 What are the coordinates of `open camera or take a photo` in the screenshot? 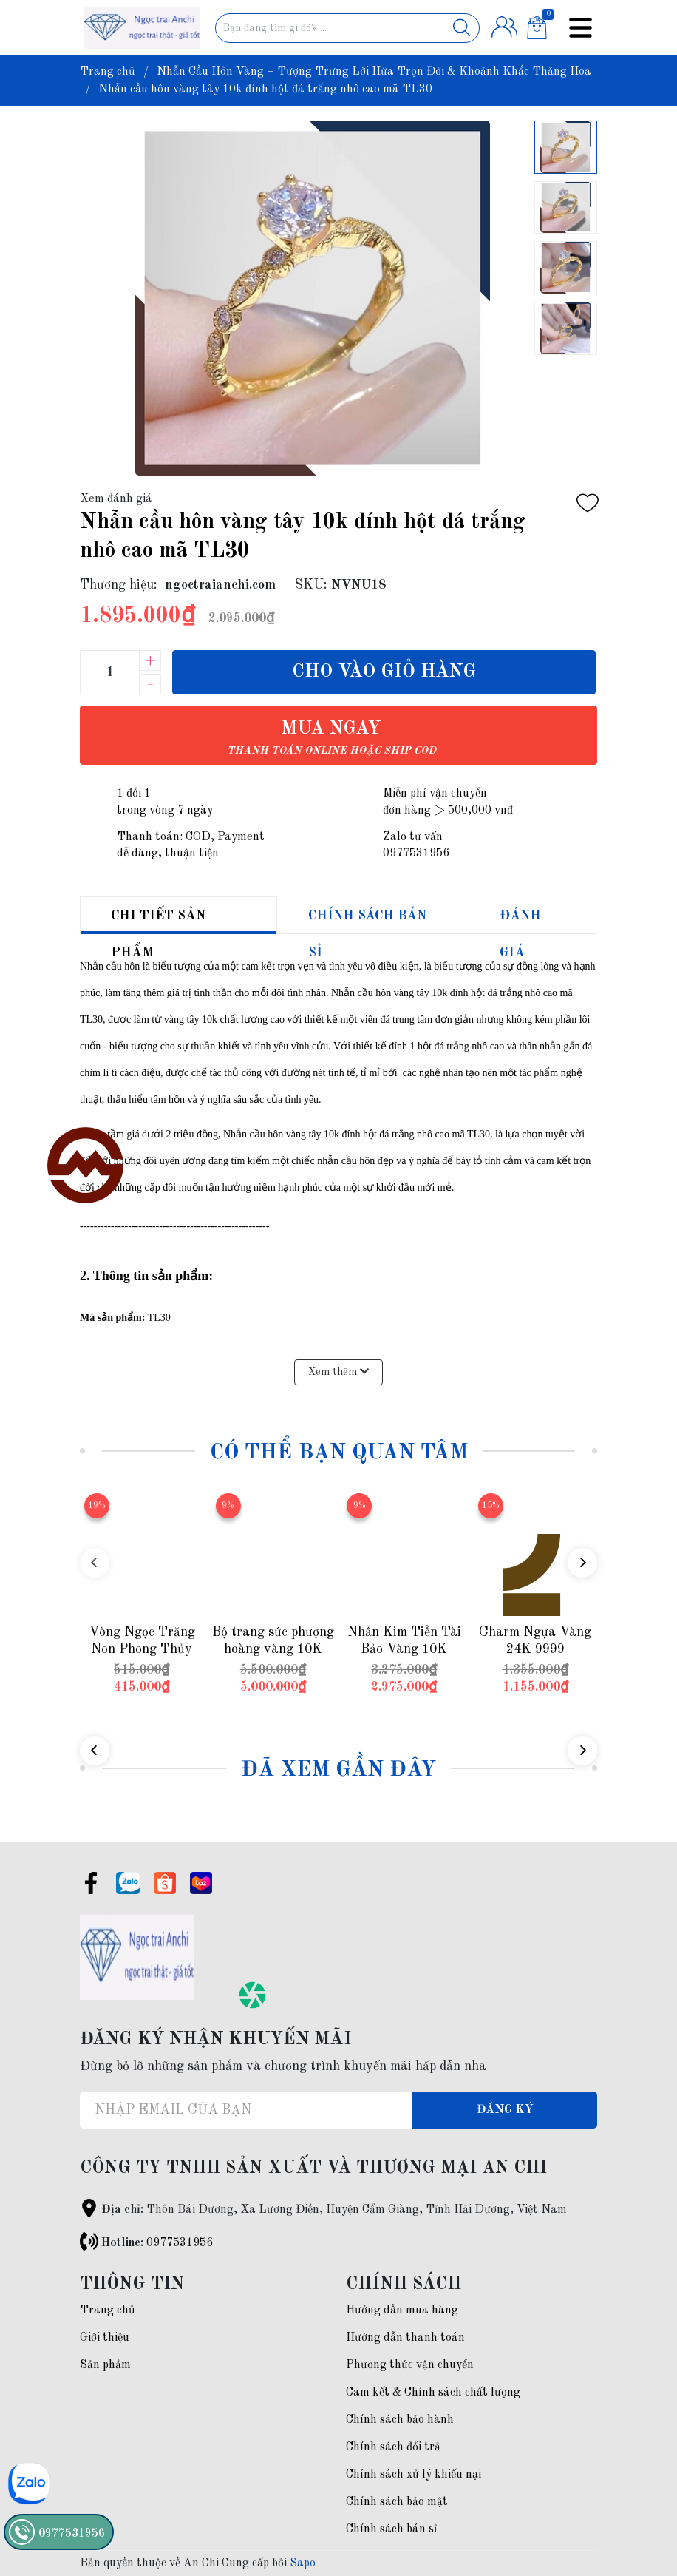 It's located at (252, 1995).